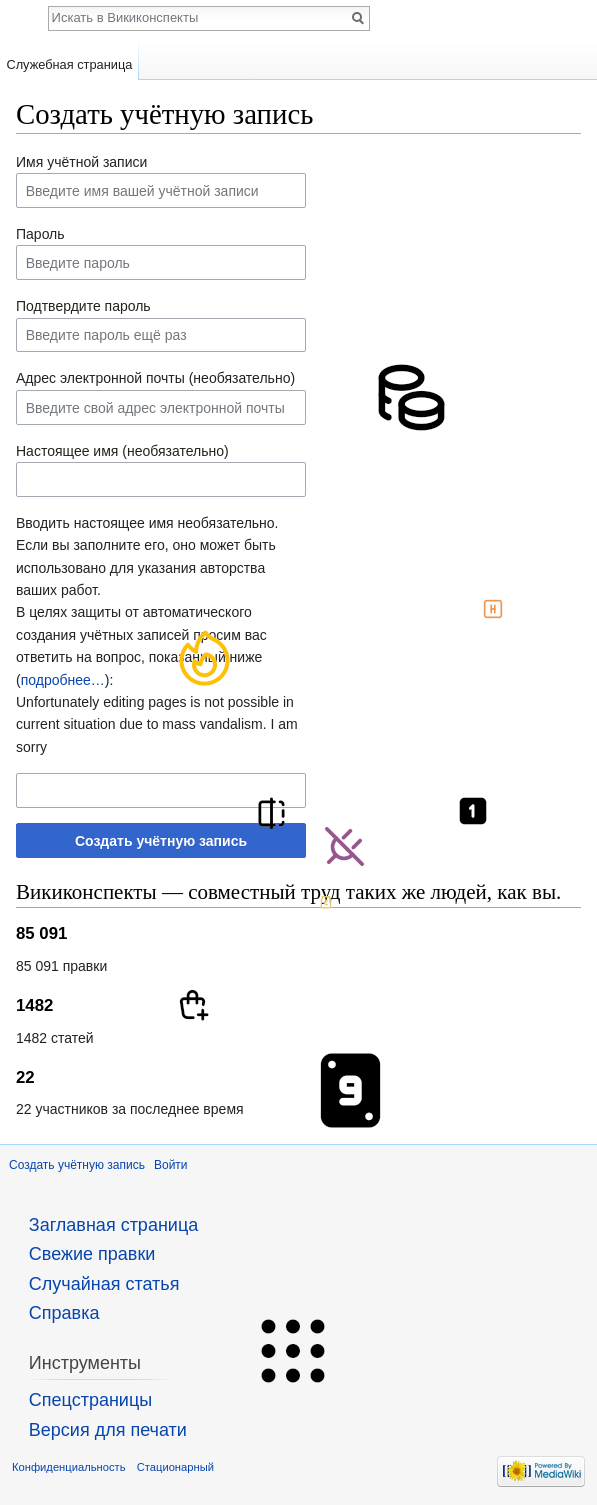 Image resolution: width=597 pixels, height=1505 pixels. What do you see at coordinates (344, 846) in the screenshot?
I see `indicates device is unplugged or disconnected` at bounding box center [344, 846].